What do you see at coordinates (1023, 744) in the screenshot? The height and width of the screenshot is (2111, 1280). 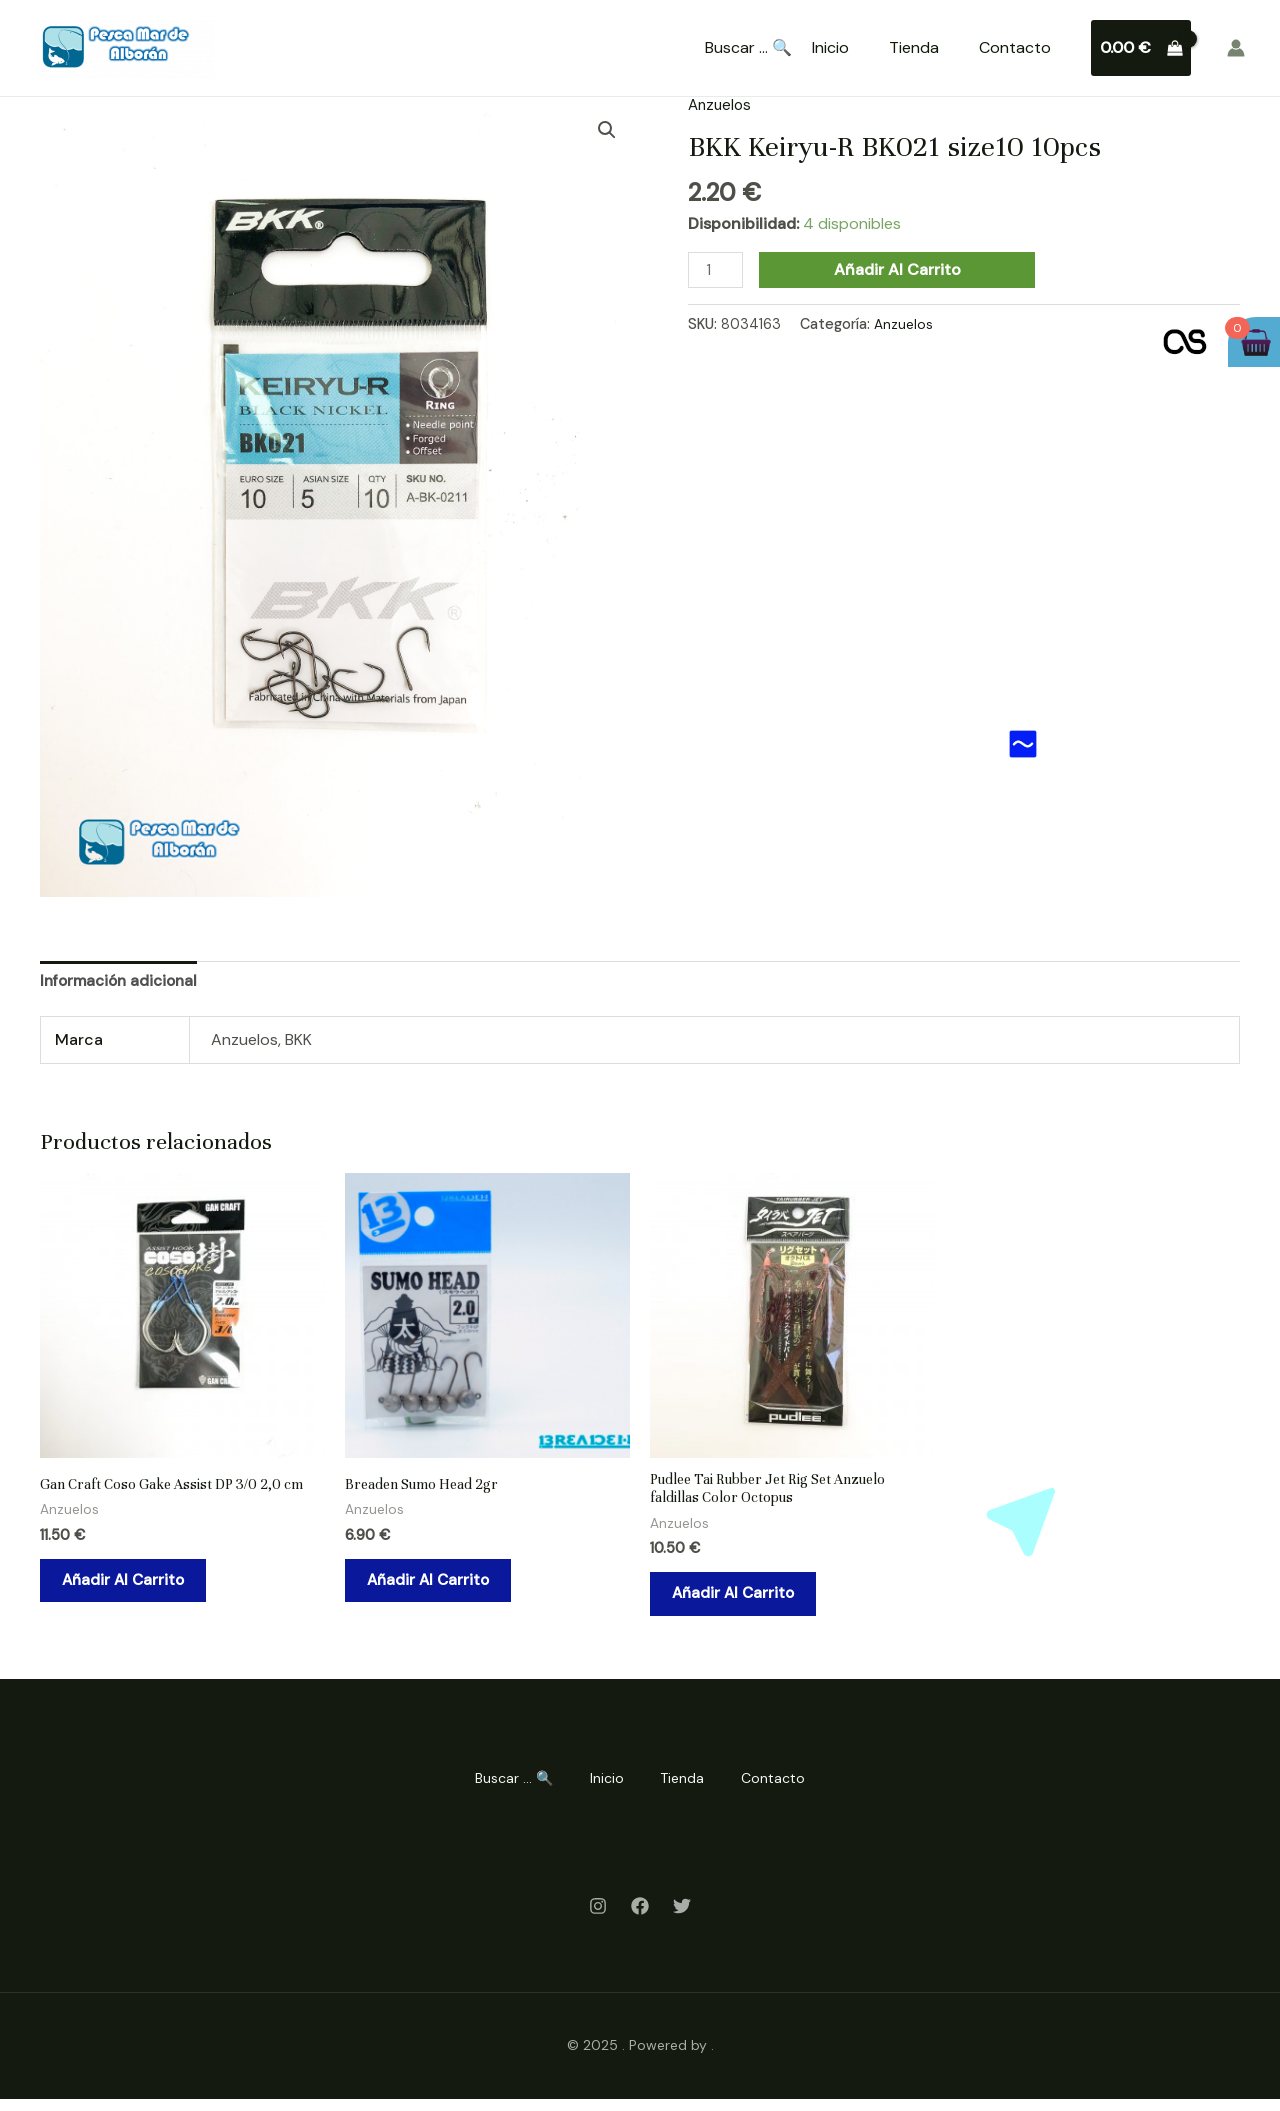 I see `indicates approximate or similar value` at bounding box center [1023, 744].